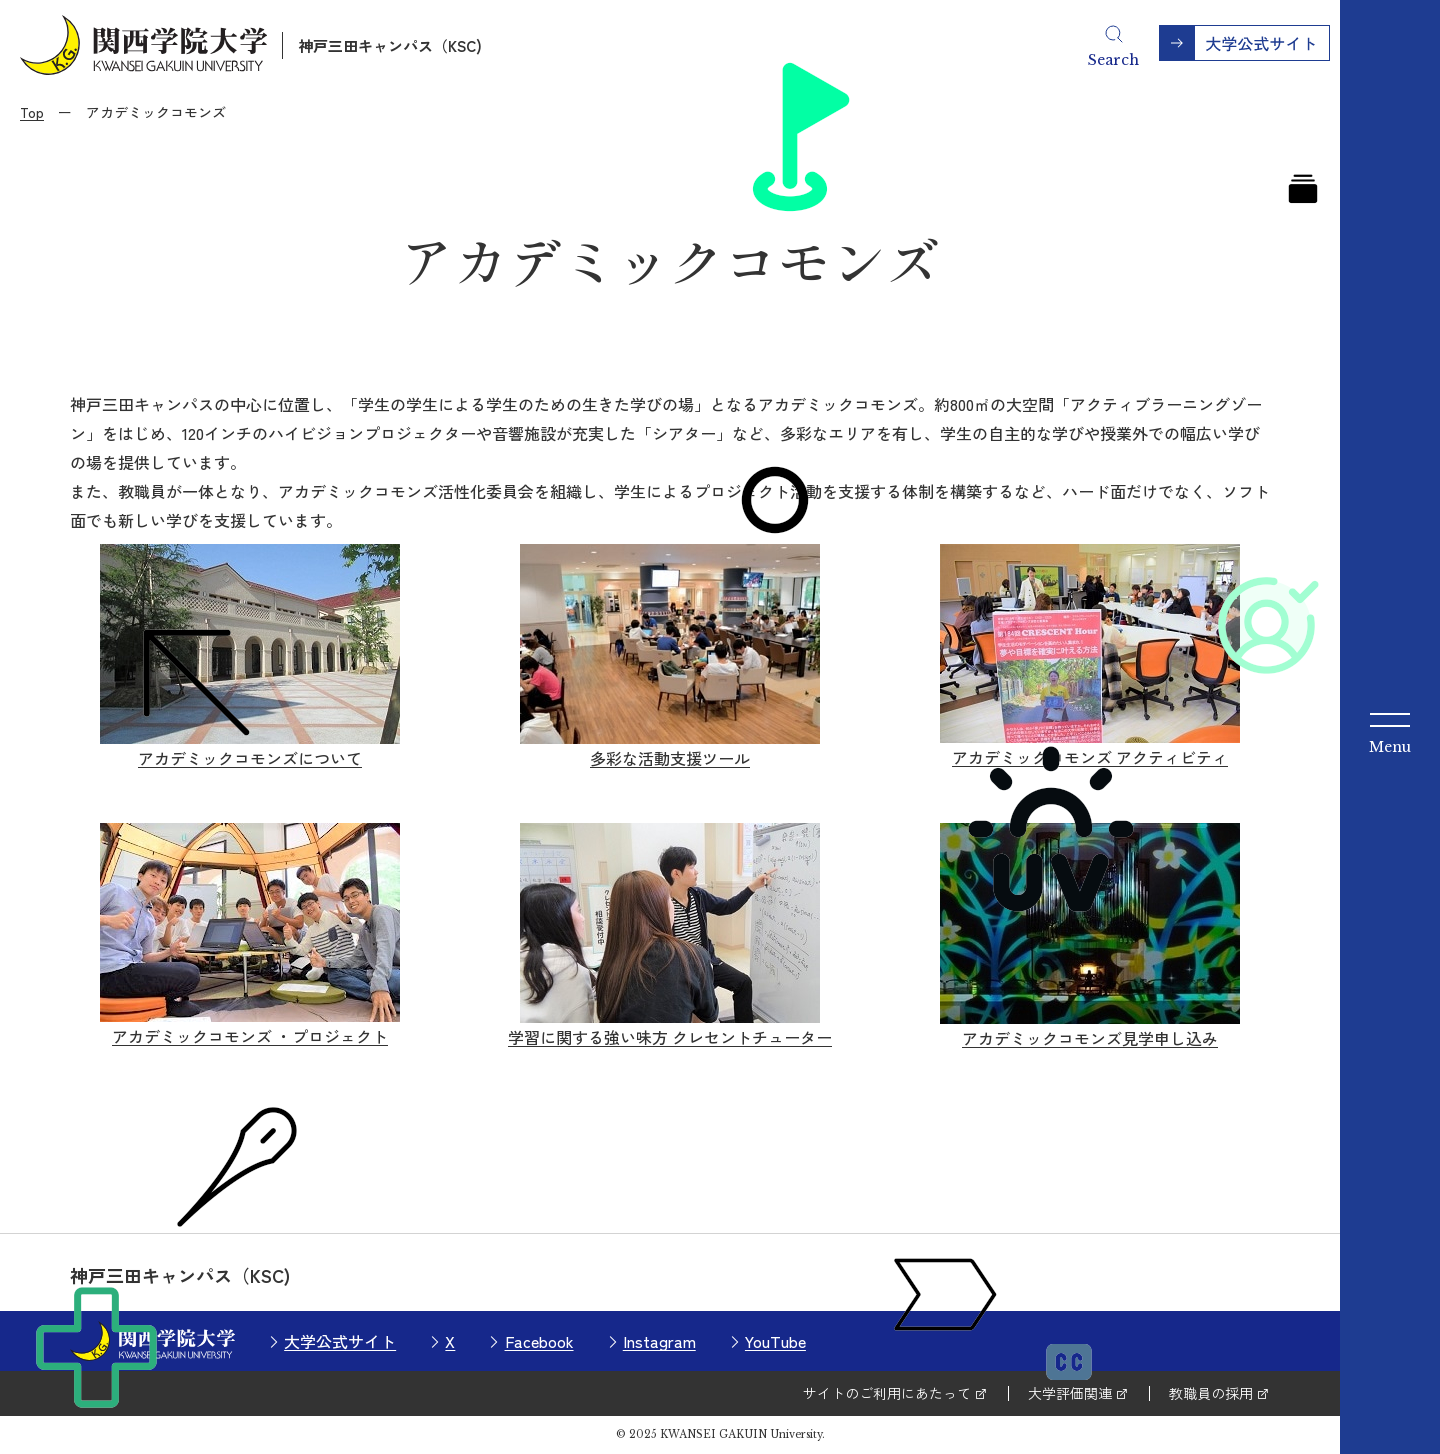  I want to click on apply a tag or label to an item, so click(941, 1294).